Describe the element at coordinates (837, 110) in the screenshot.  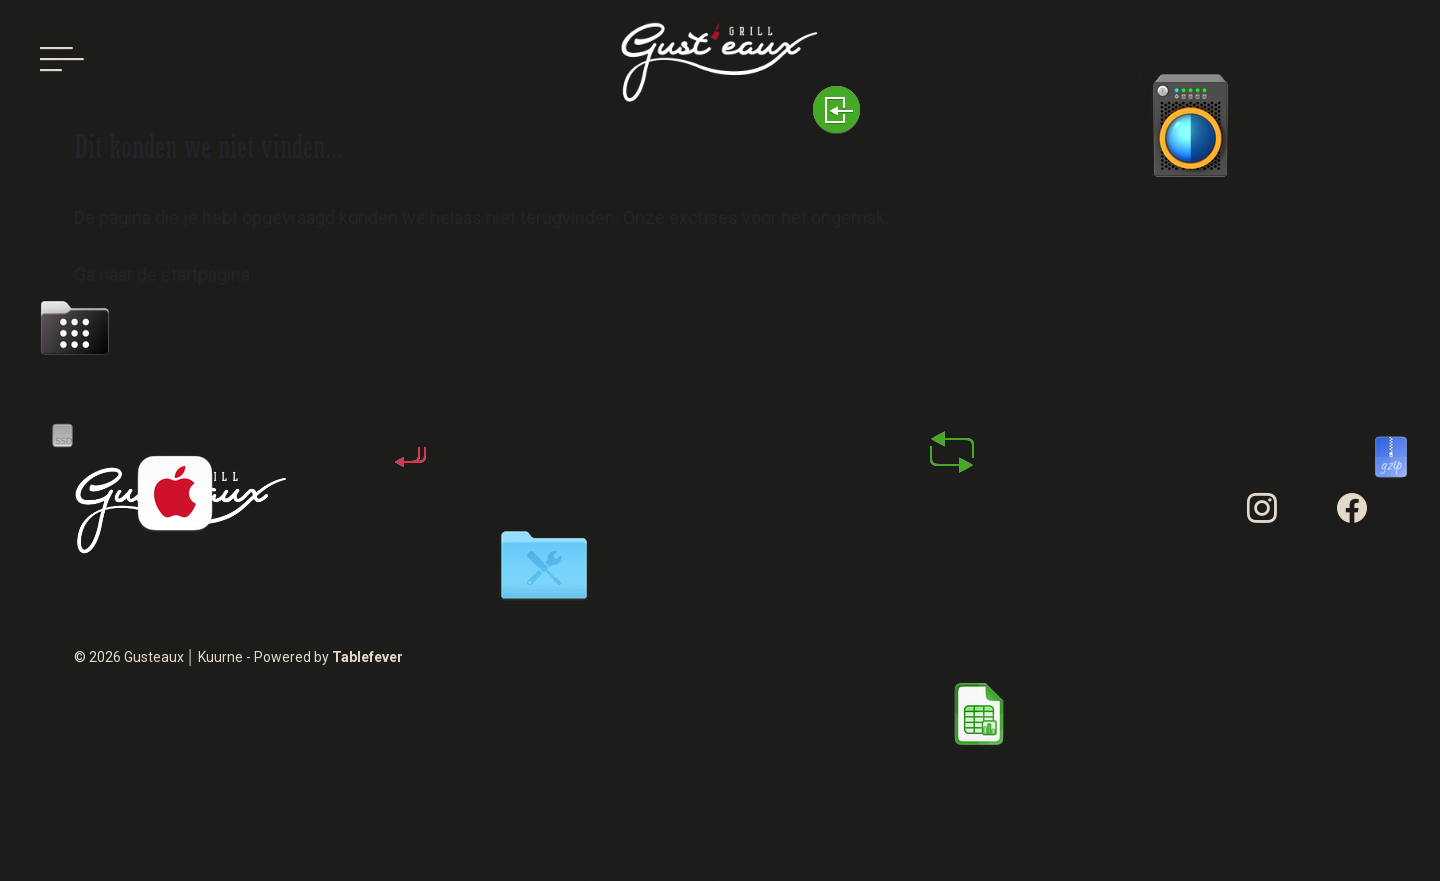
I see `log out of the current session` at that location.